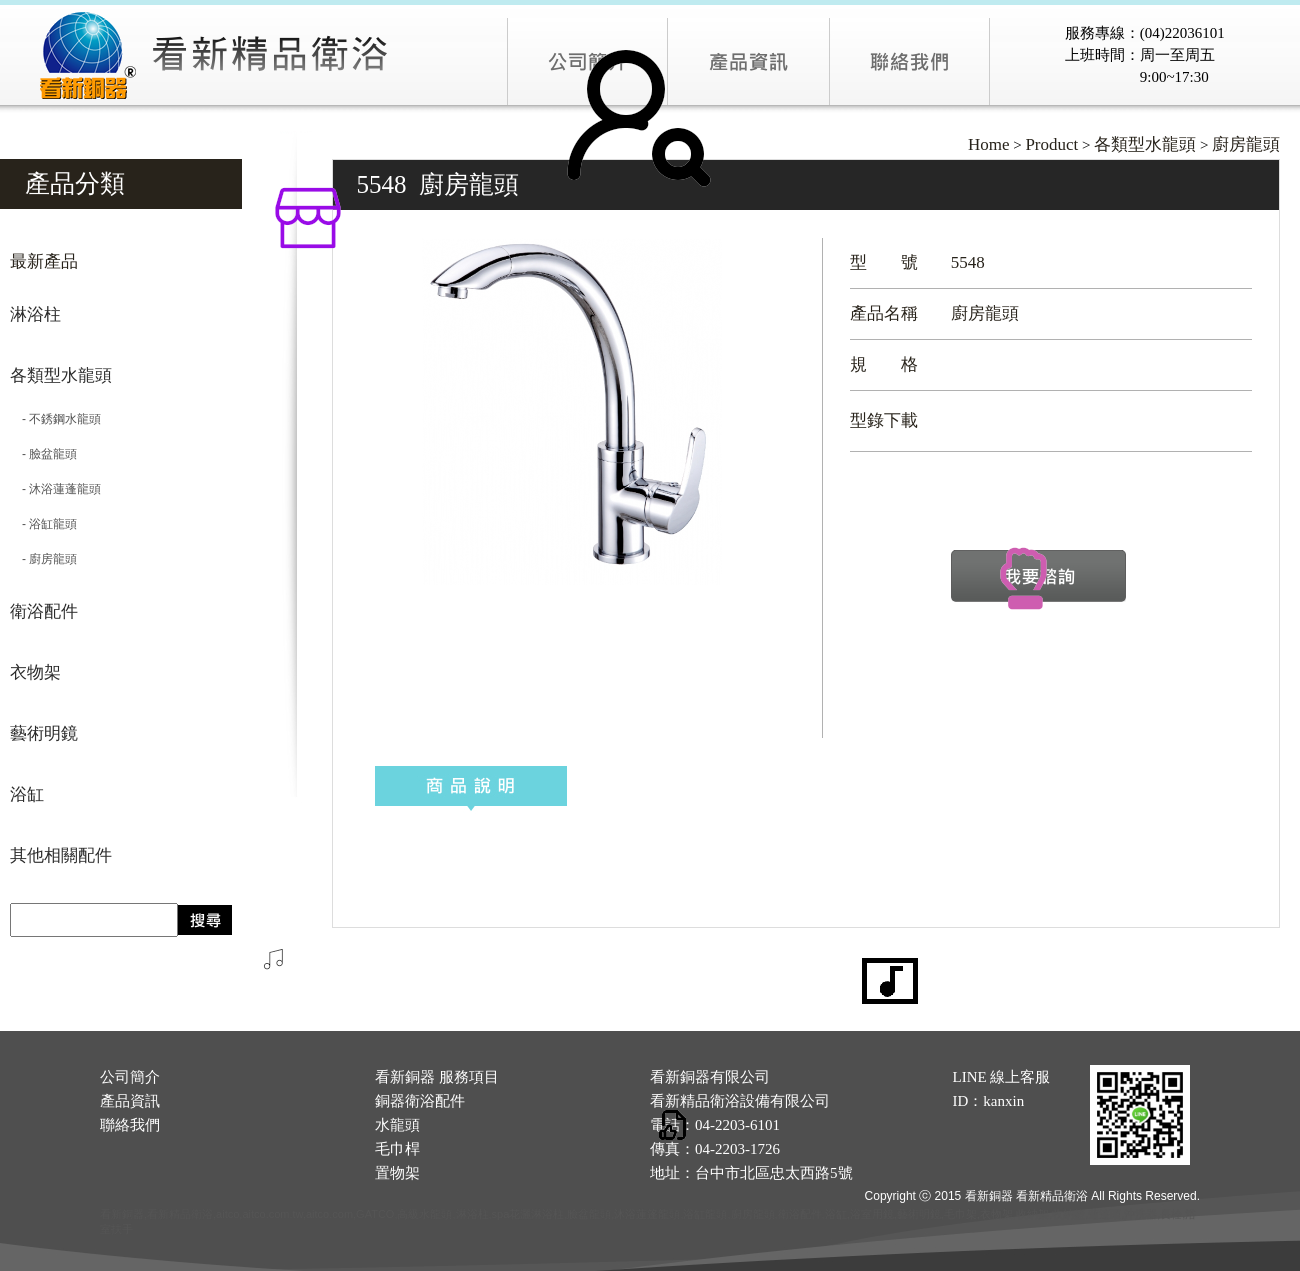 The image size is (1300, 1271). Describe the element at coordinates (674, 1125) in the screenshot. I see `like or approve a document` at that location.